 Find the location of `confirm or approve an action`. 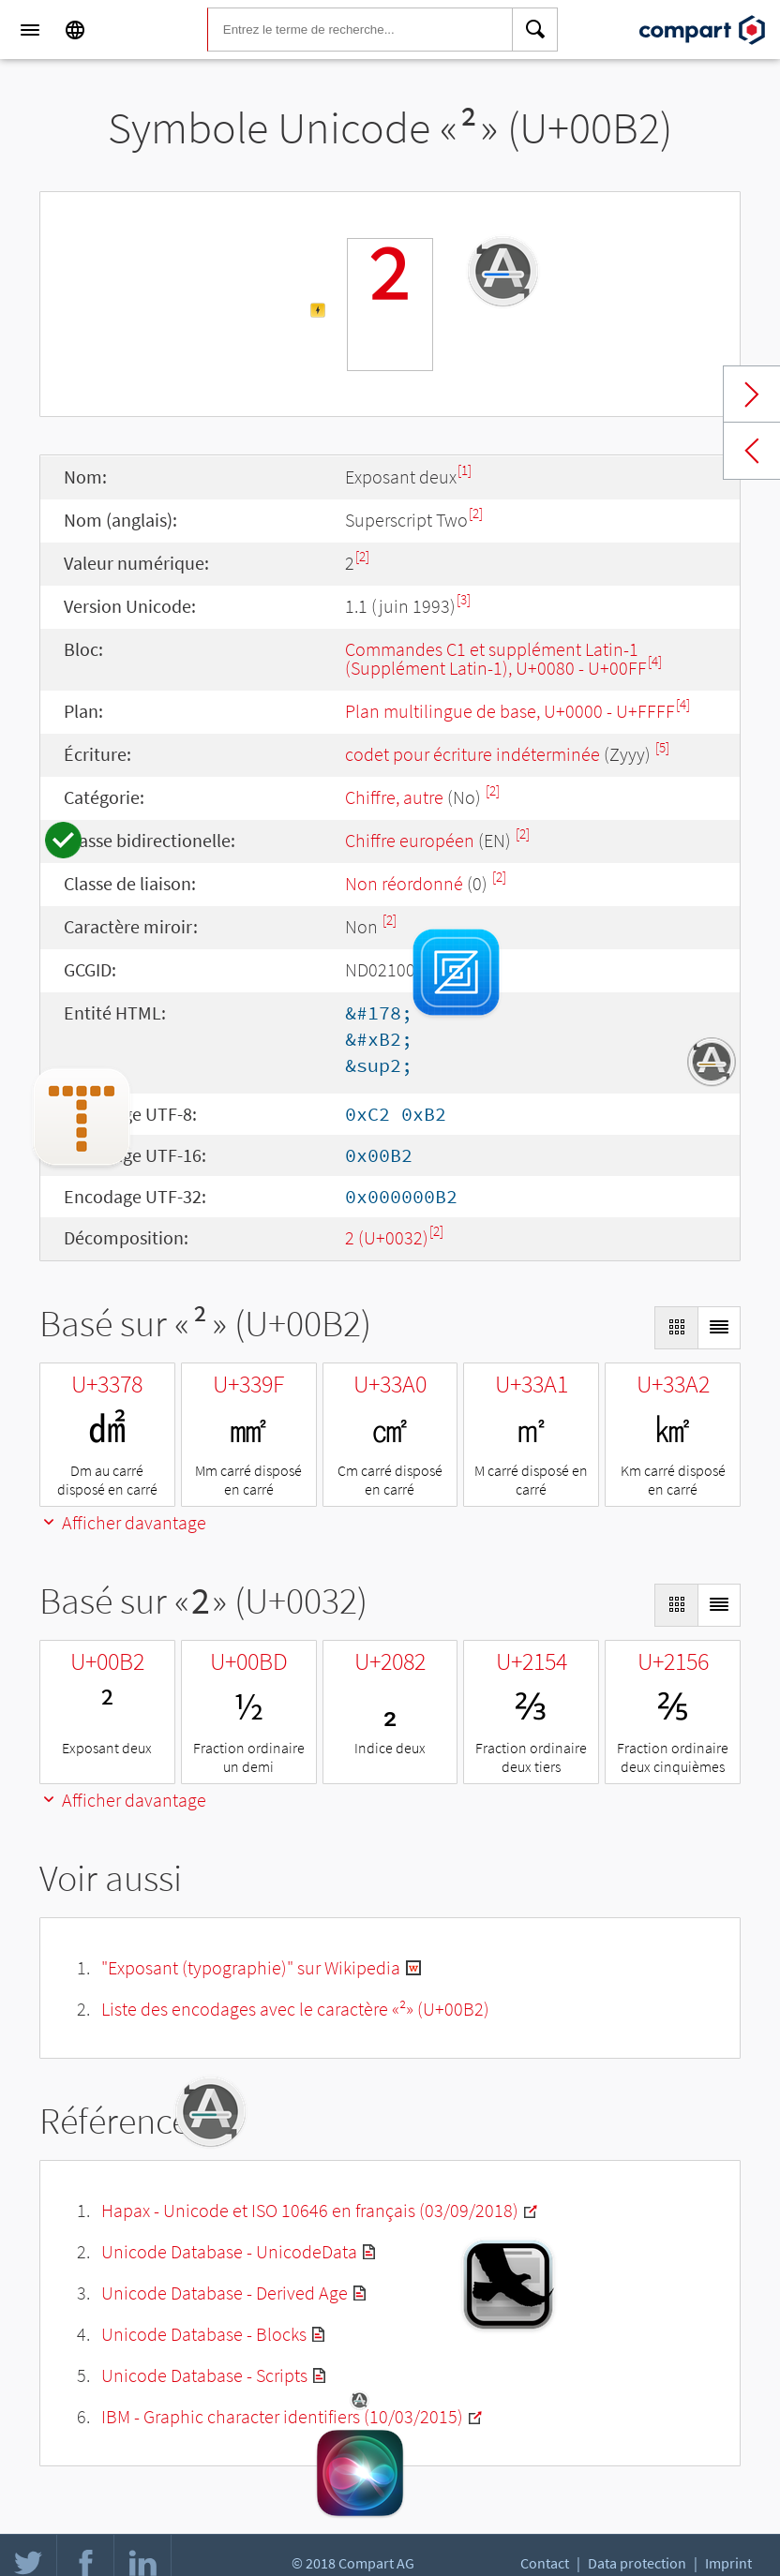

confirm or approve an action is located at coordinates (63, 840).